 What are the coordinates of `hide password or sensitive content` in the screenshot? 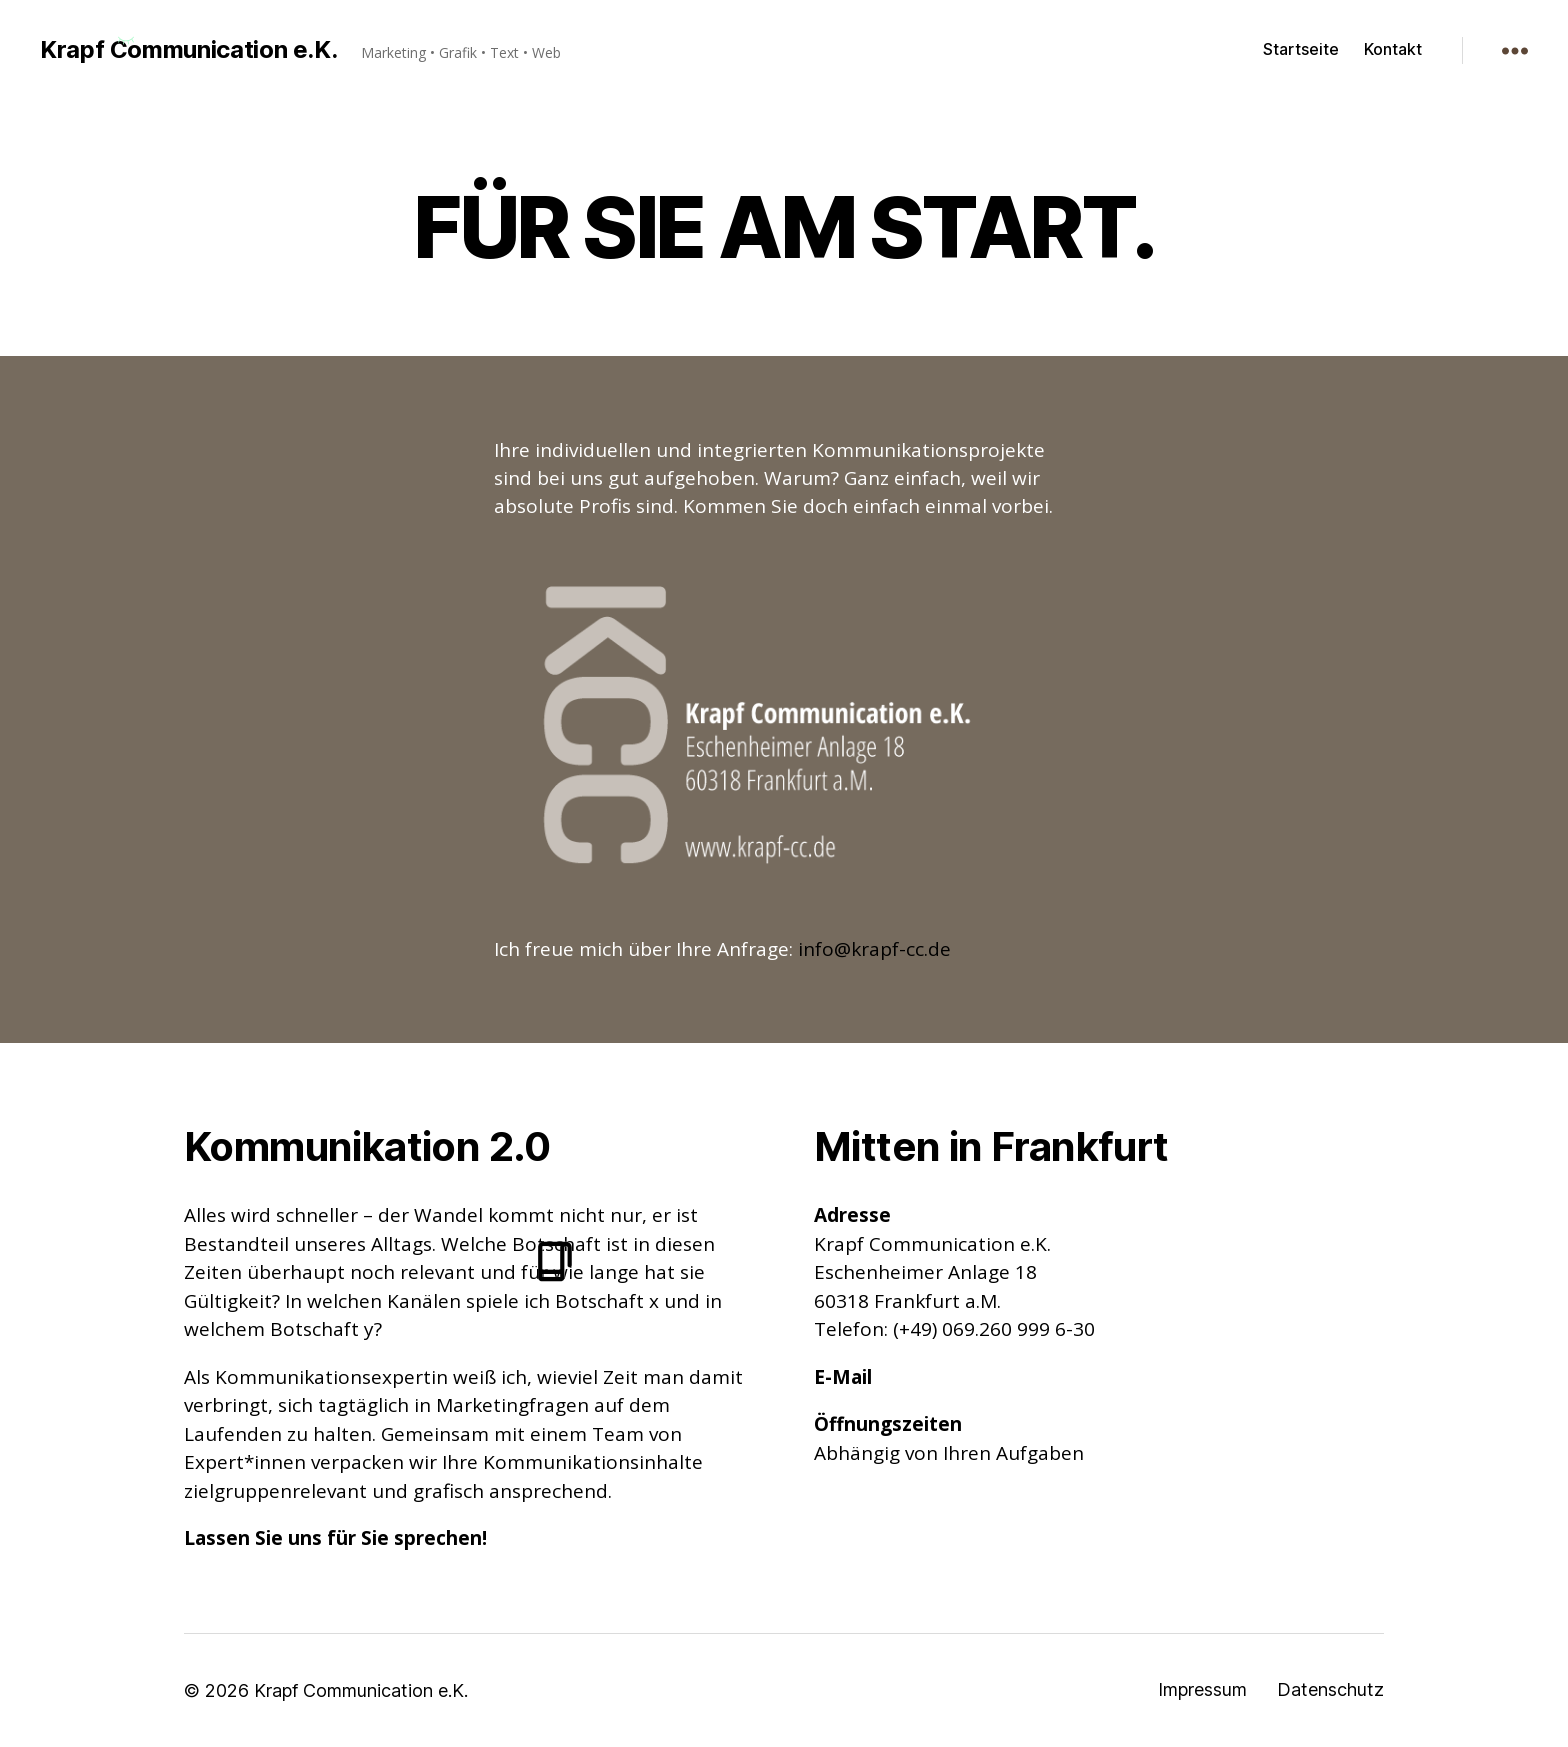 It's located at (126, 39).